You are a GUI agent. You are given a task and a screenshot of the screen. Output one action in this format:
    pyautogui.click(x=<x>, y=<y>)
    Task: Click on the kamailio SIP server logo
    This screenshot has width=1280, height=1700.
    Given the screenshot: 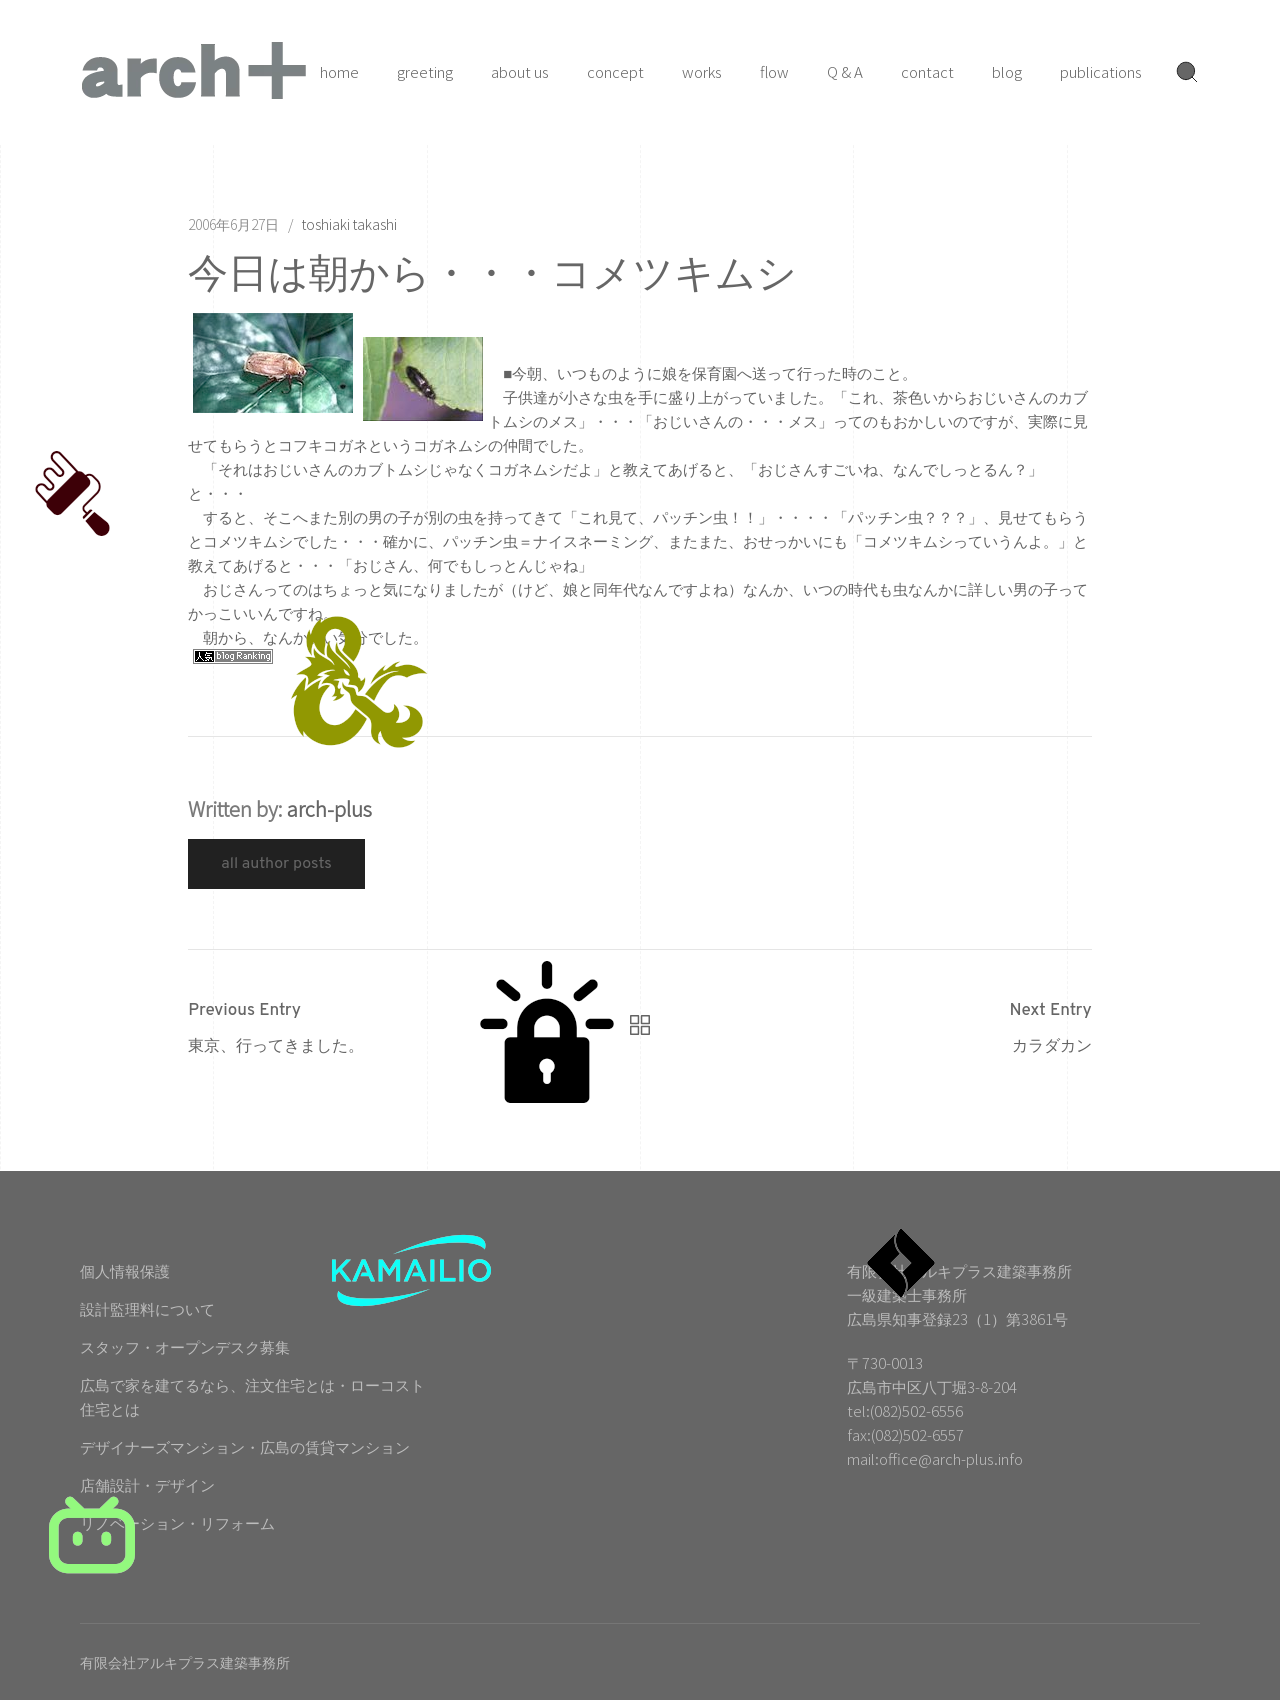 What is the action you would take?
    pyautogui.click(x=411, y=1270)
    